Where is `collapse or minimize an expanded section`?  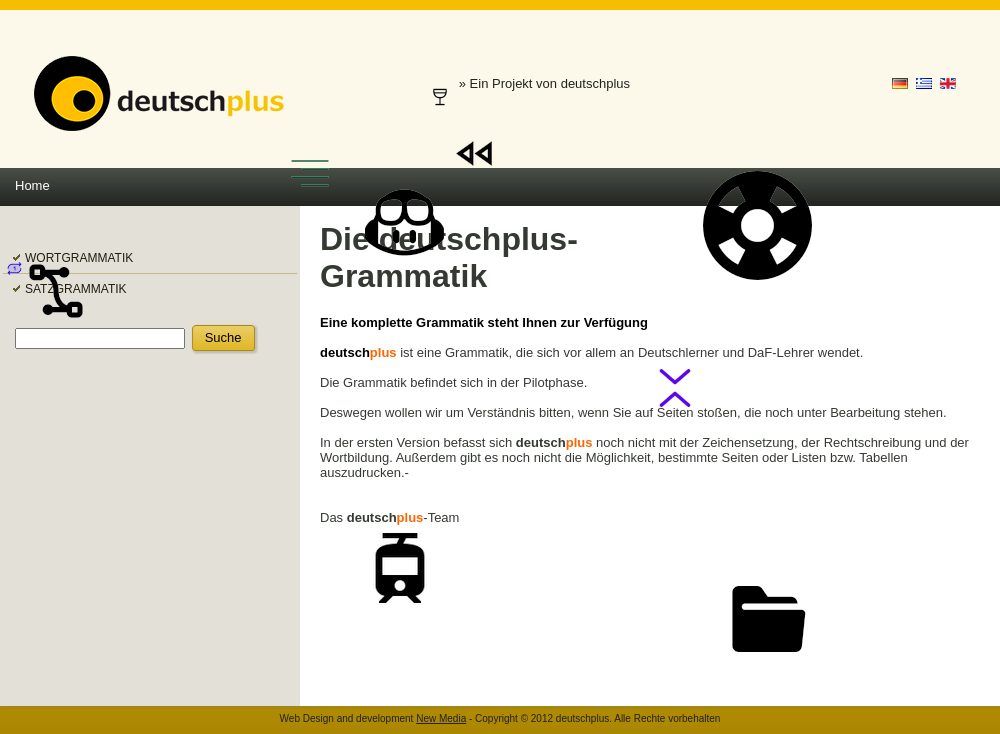
collapse or minimize an expanded section is located at coordinates (675, 388).